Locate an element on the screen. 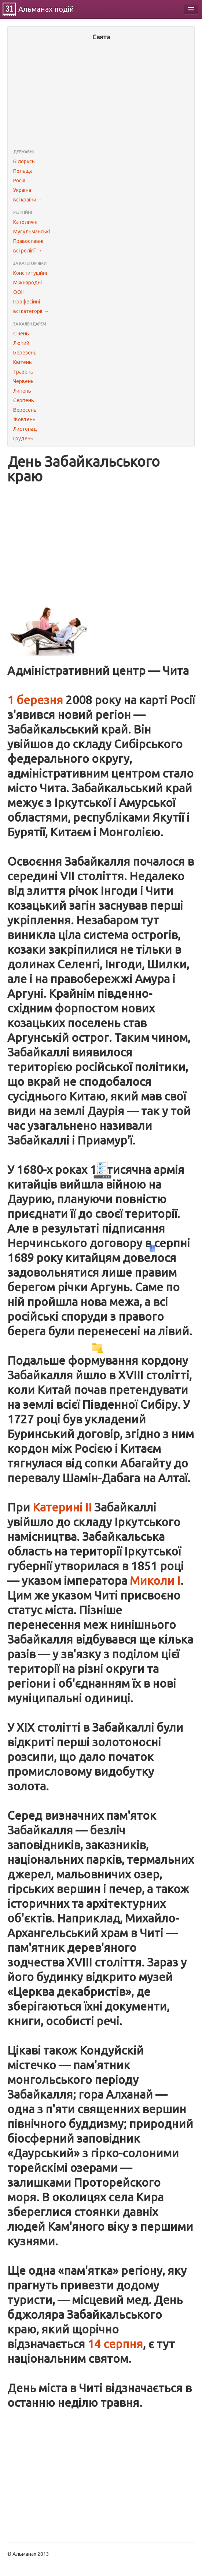  access settings or preferences is located at coordinates (102, 1169).